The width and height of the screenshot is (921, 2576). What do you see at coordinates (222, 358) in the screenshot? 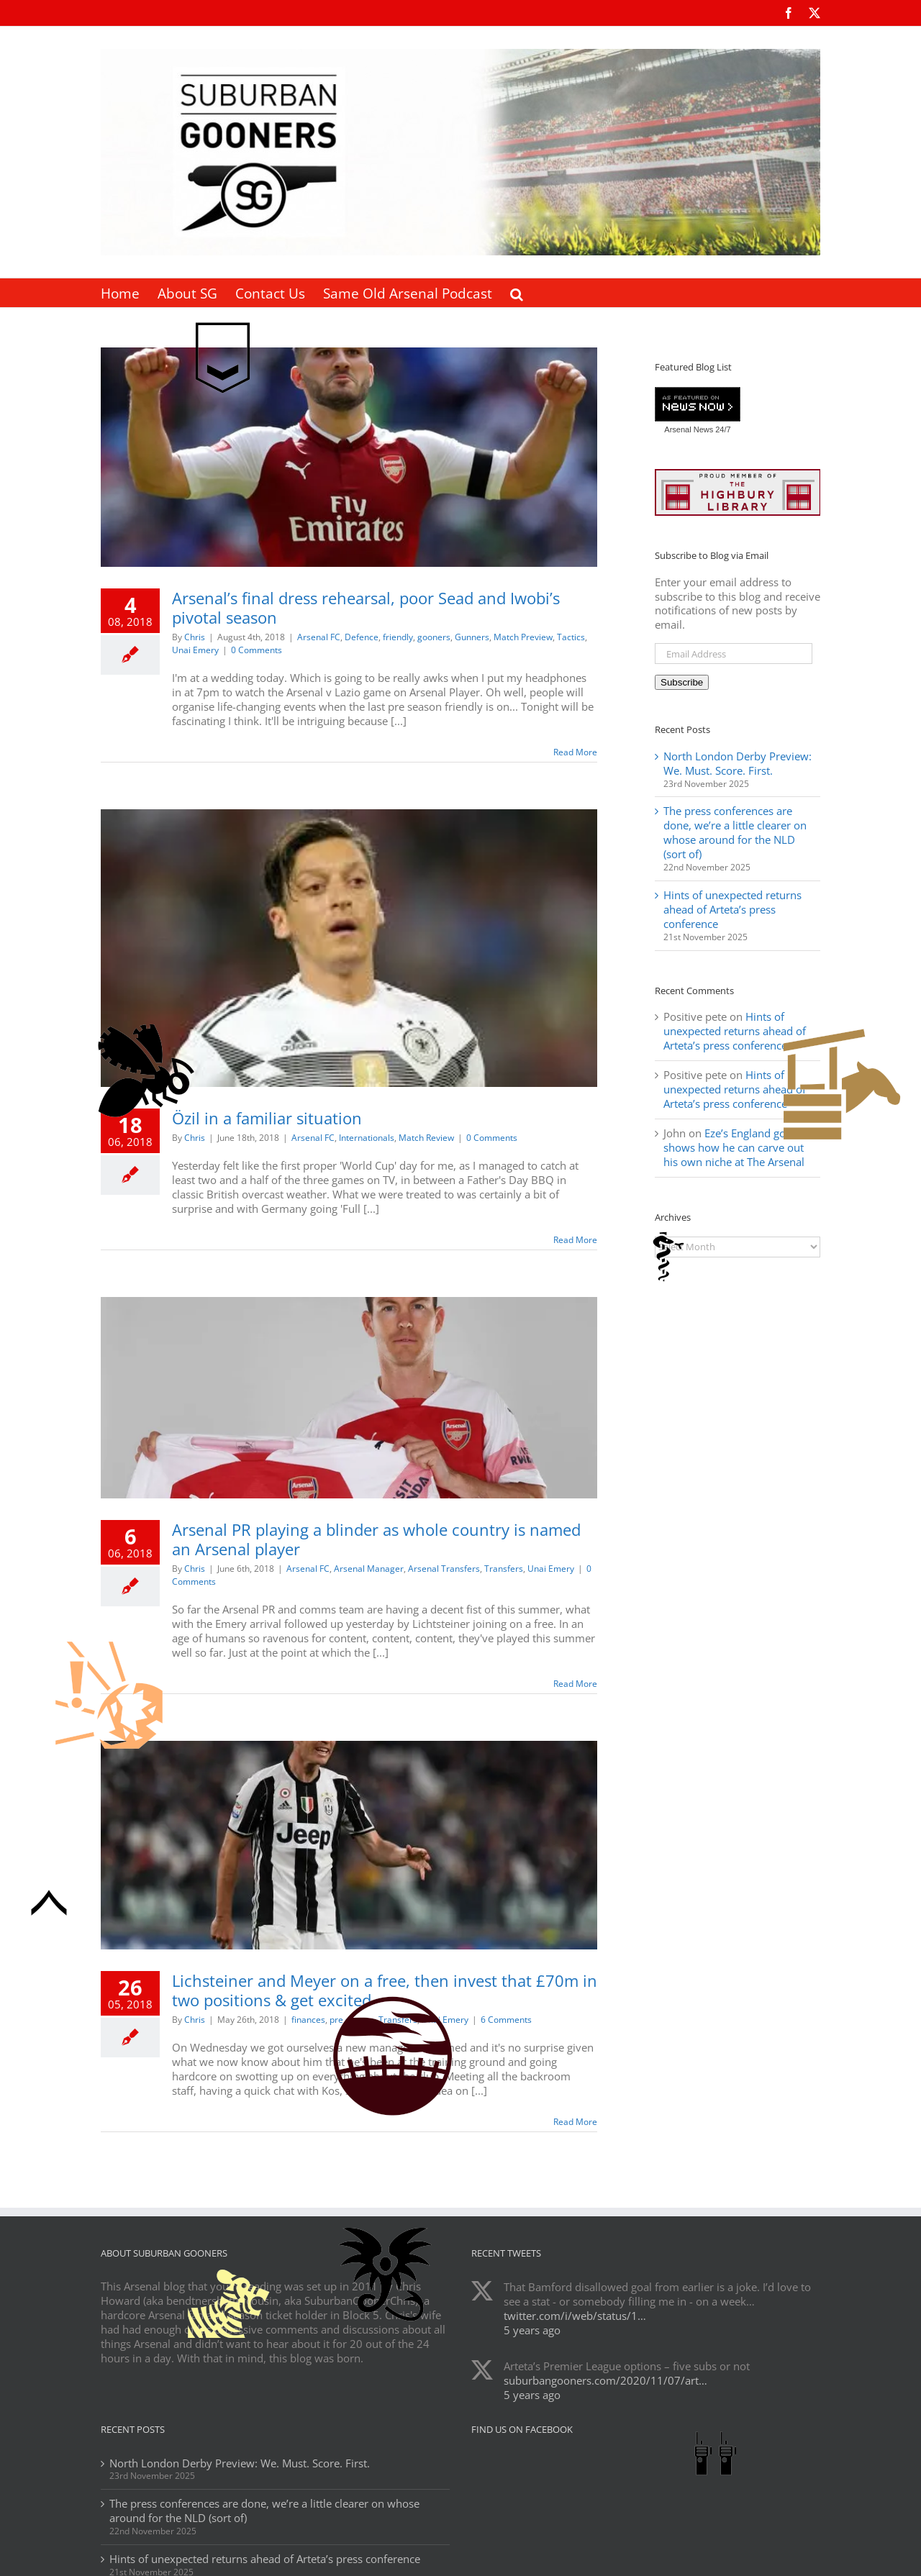
I see `indicates rank 1 or lowest tier status` at bounding box center [222, 358].